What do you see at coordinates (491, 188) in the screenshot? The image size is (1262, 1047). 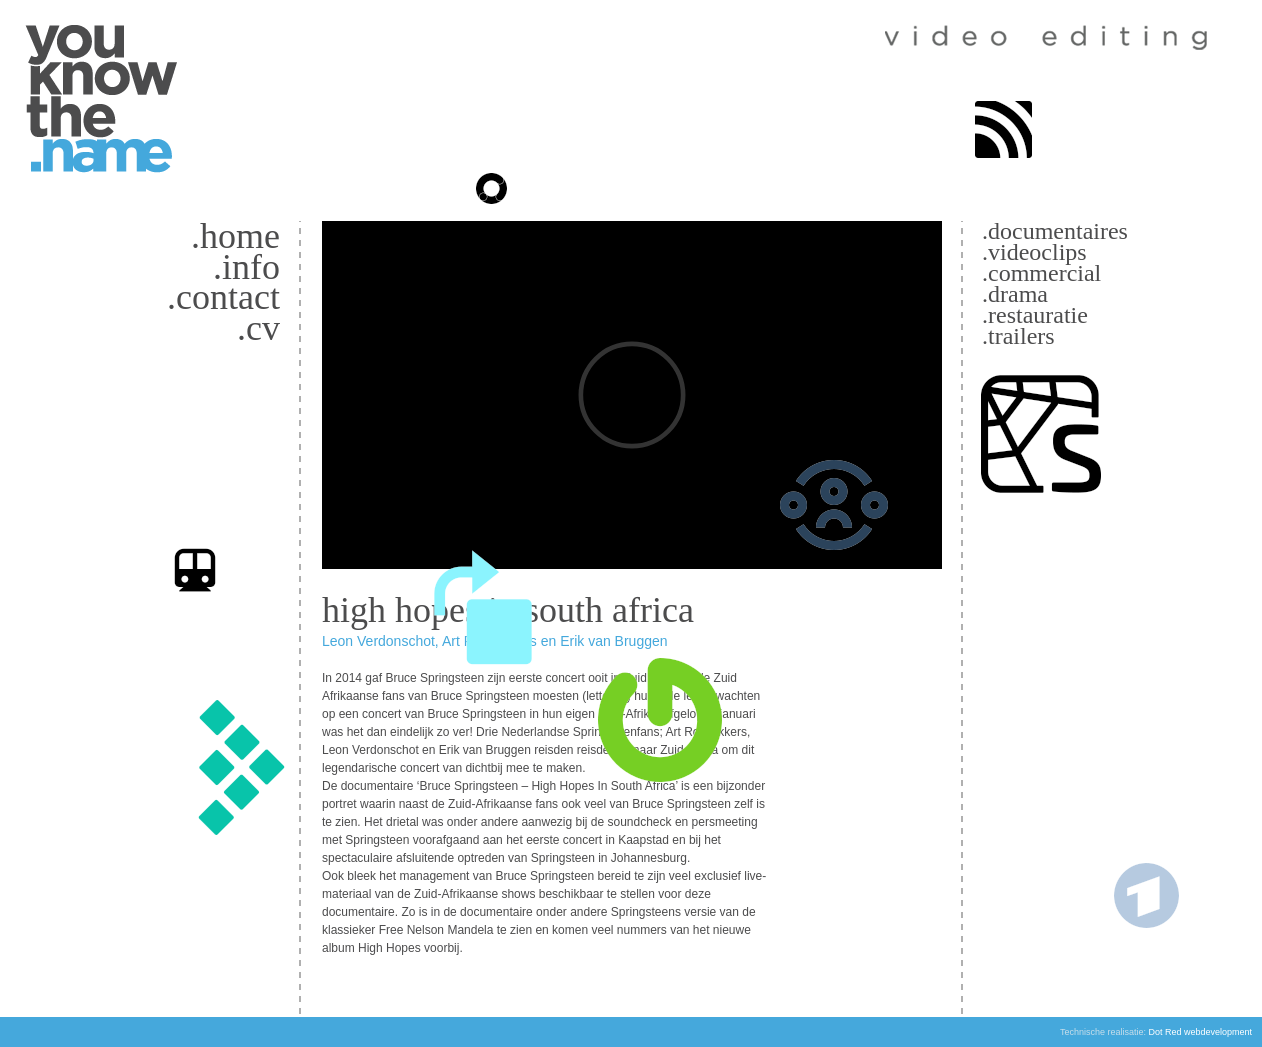 I see `google marketing platform logo` at bounding box center [491, 188].